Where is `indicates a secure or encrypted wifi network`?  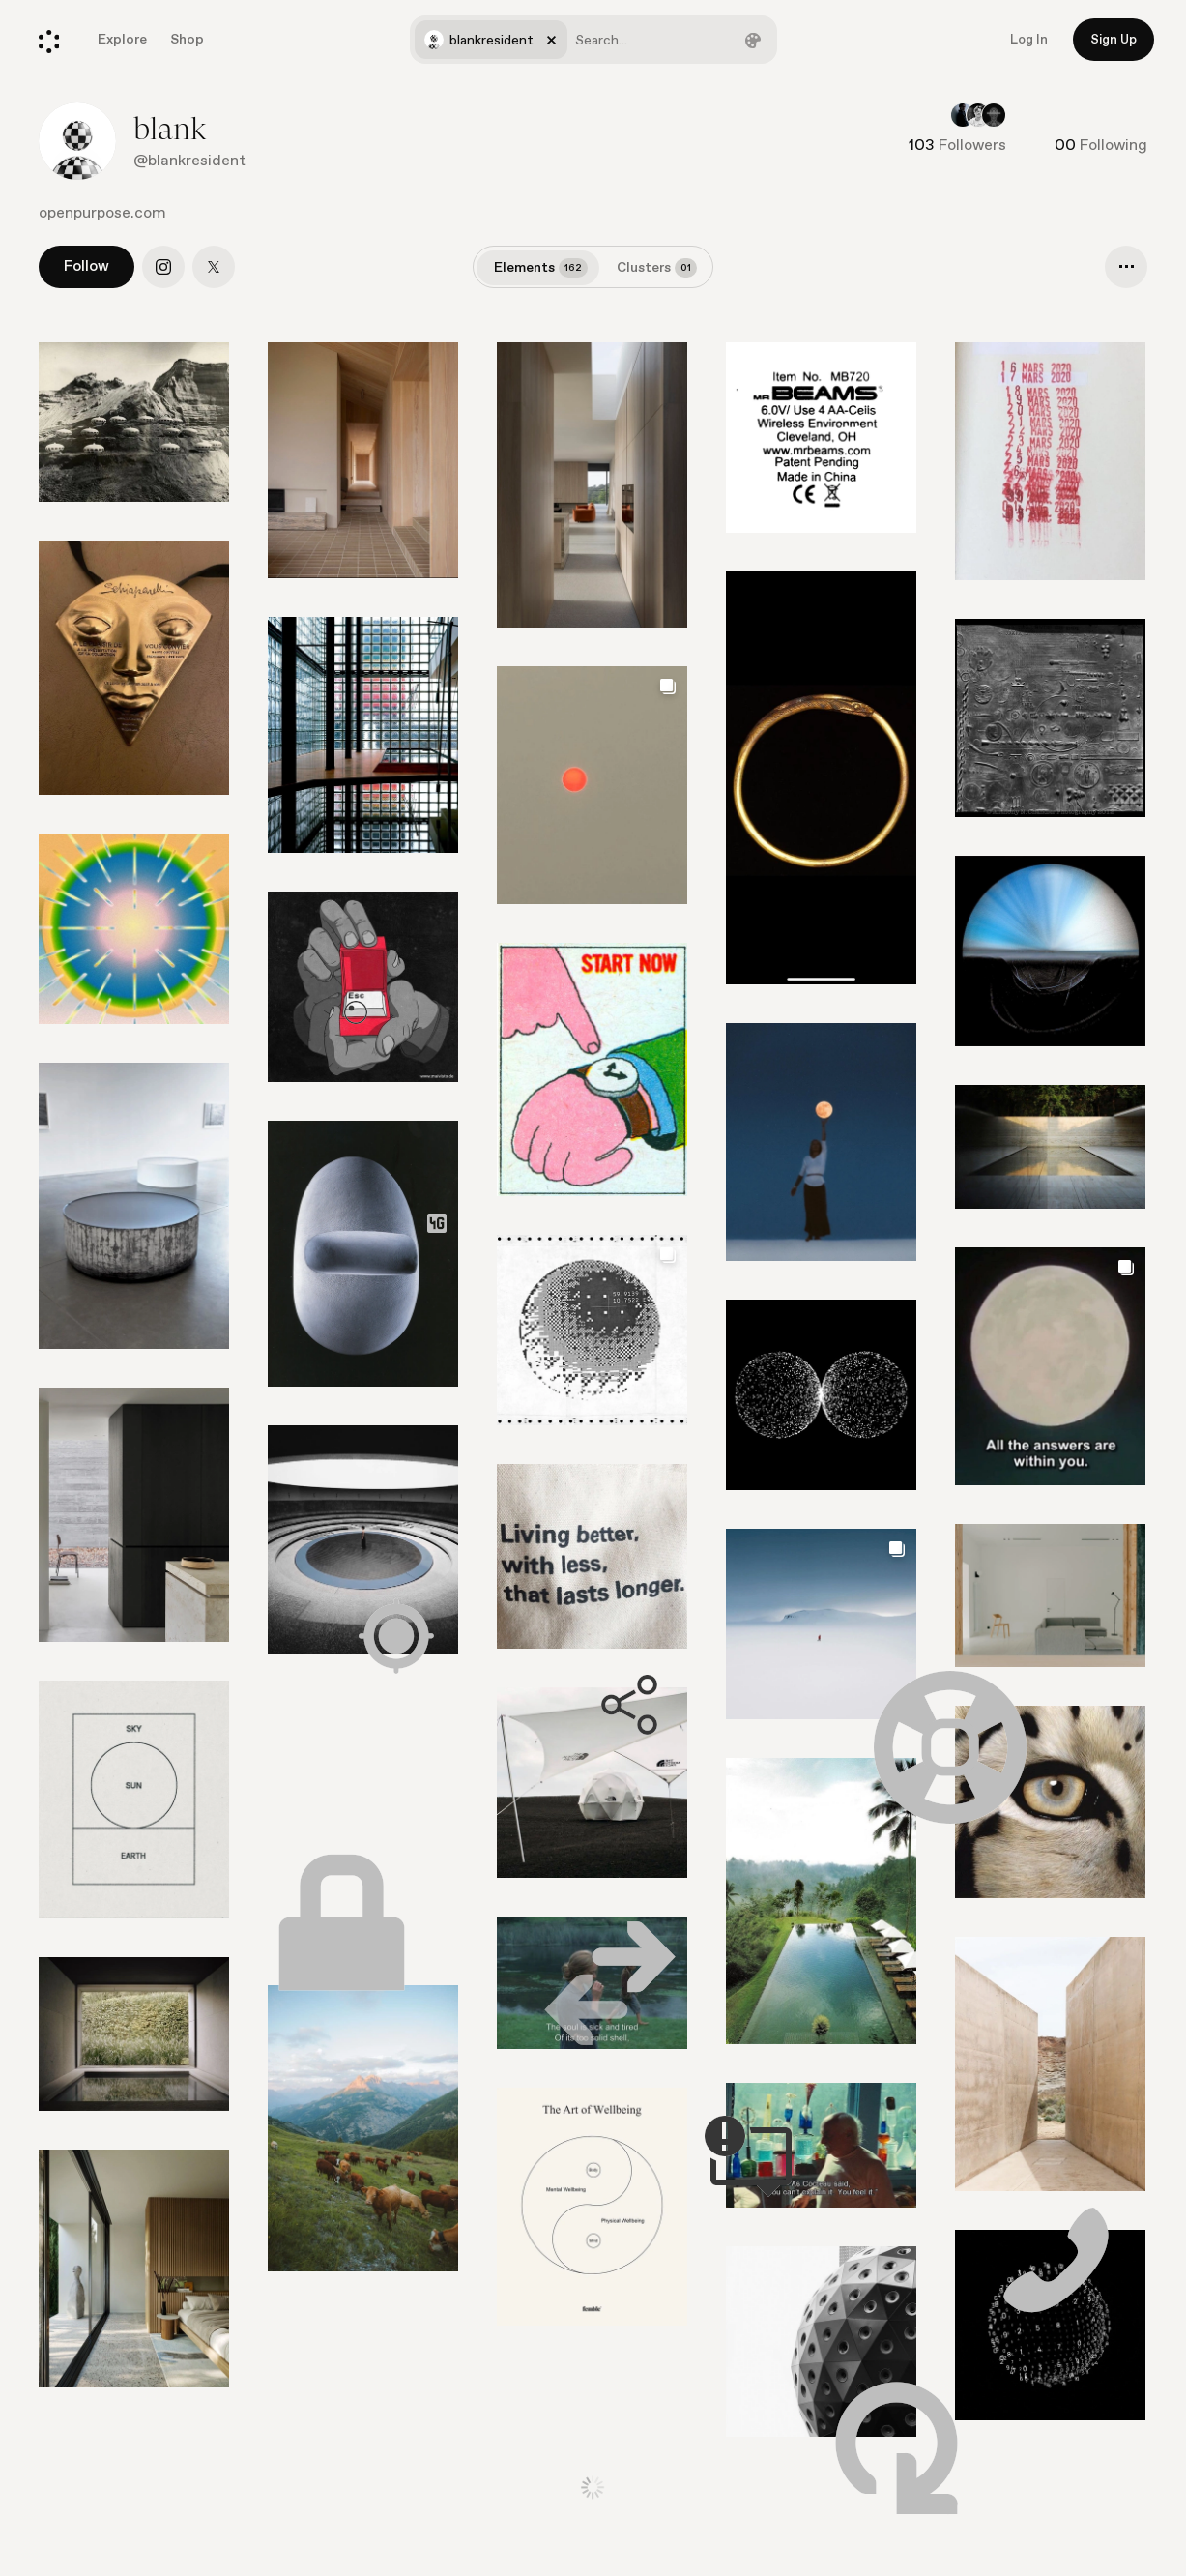 indicates a secure or encrypted wifi network is located at coordinates (341, 1927).